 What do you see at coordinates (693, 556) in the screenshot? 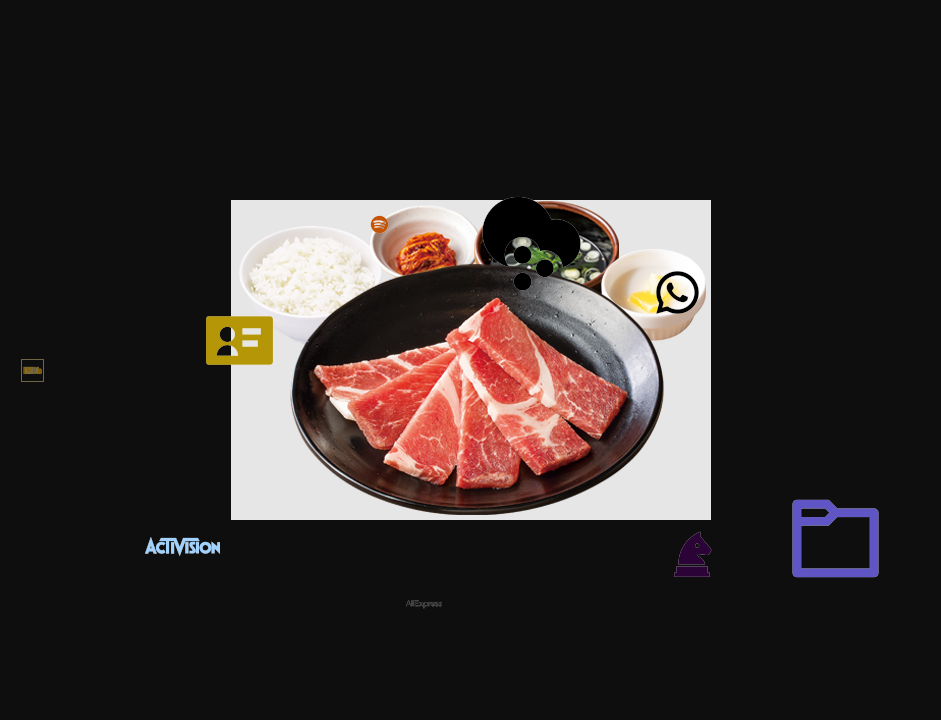
I see `play chess game` at bounding box center [693, 556].